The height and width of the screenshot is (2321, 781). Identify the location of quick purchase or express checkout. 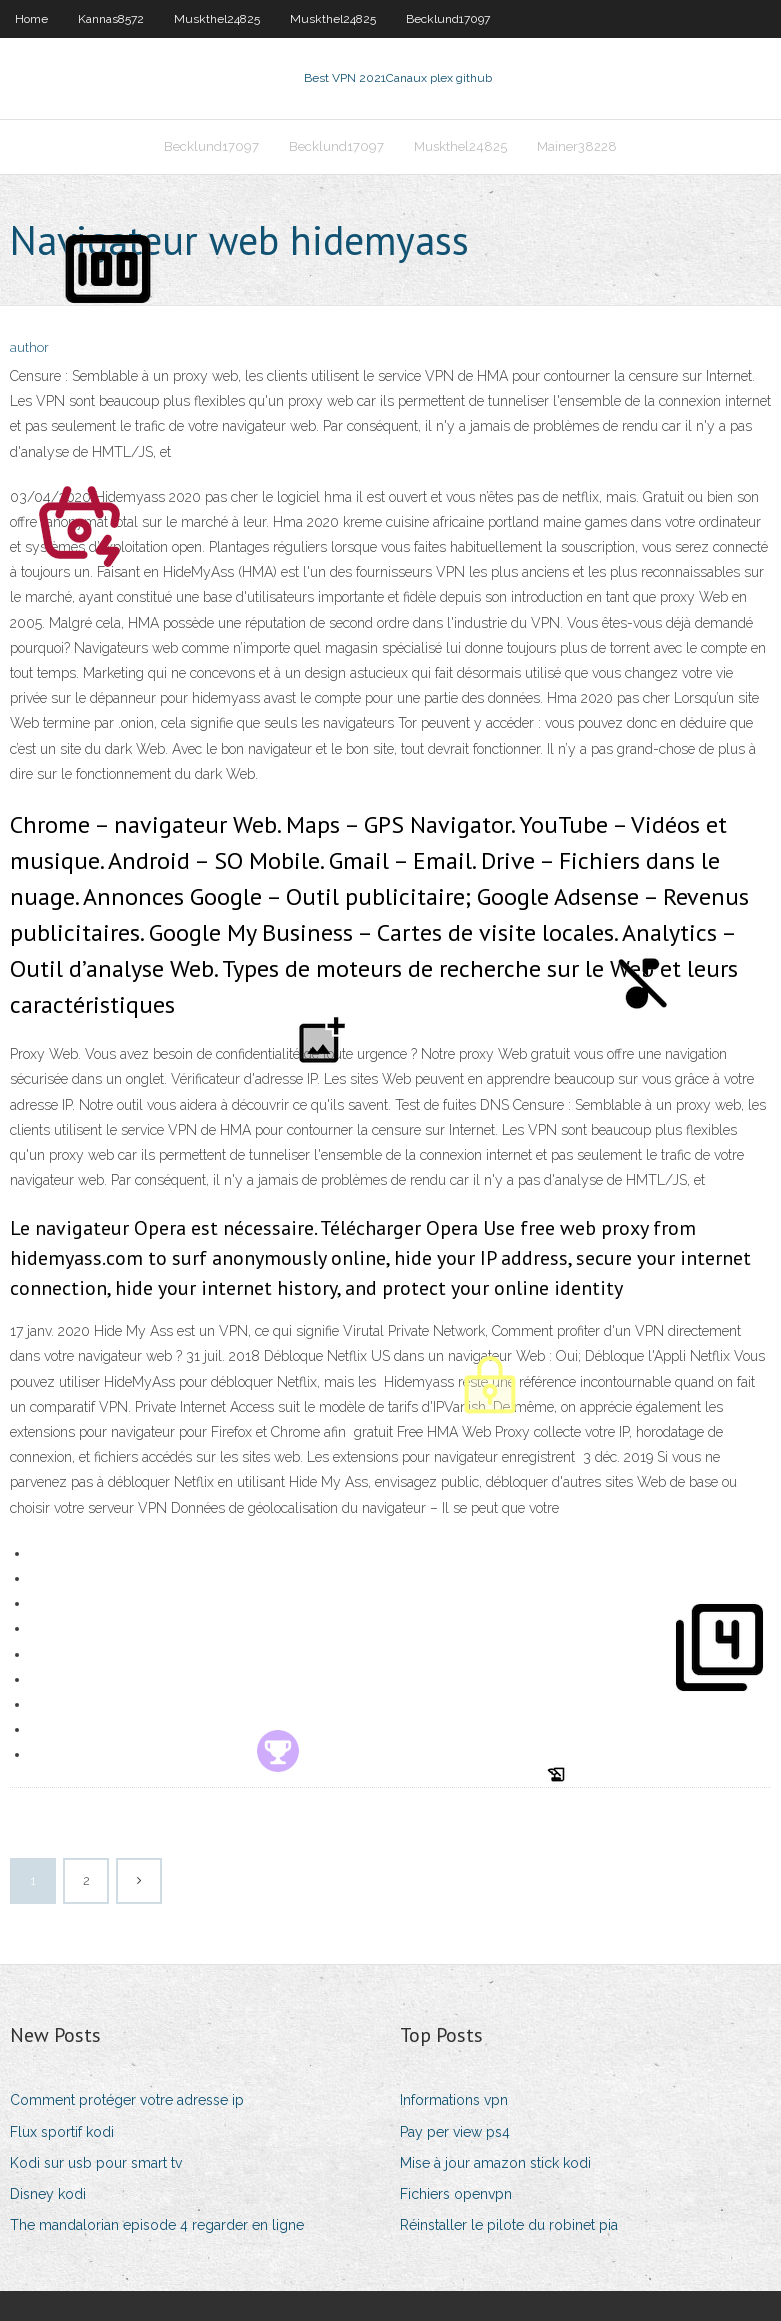
(79, 522).